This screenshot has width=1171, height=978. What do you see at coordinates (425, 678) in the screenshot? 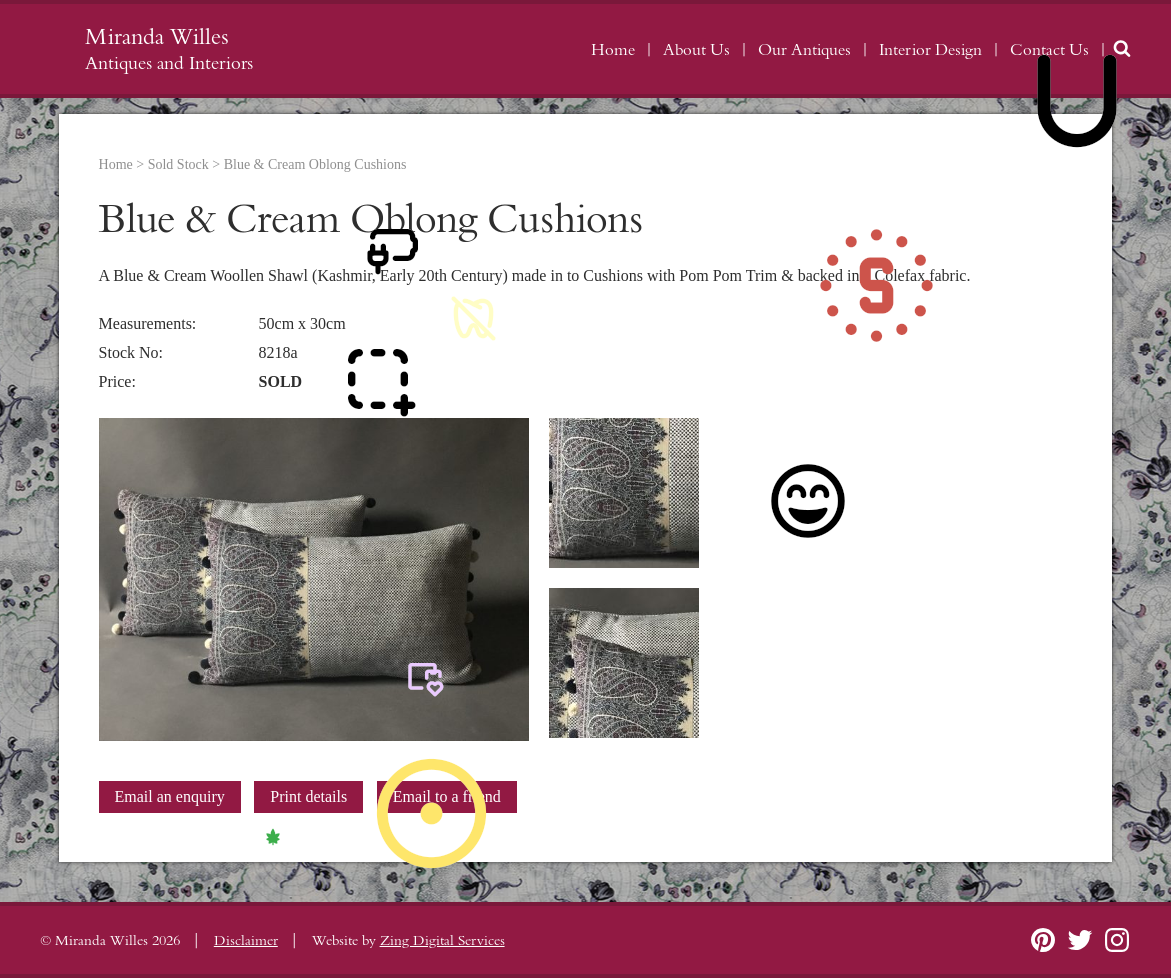
I see `favorite or like a connected device` at bounding box center [425, 678].